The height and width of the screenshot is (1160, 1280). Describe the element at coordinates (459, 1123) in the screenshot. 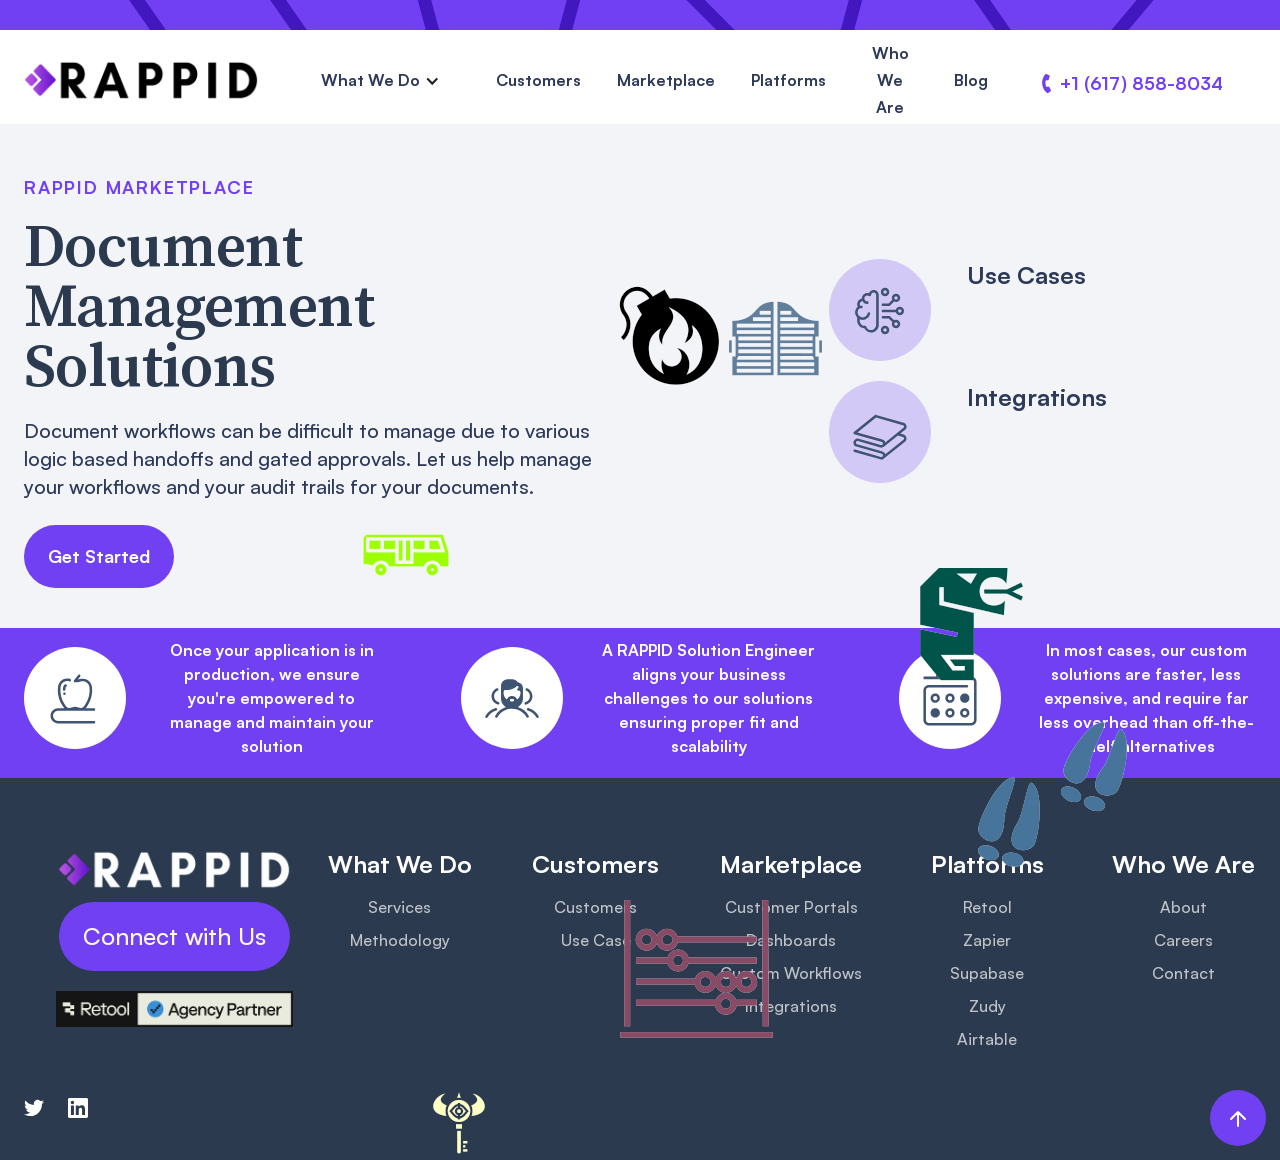

I see `access boss level or final challenge` at that location.